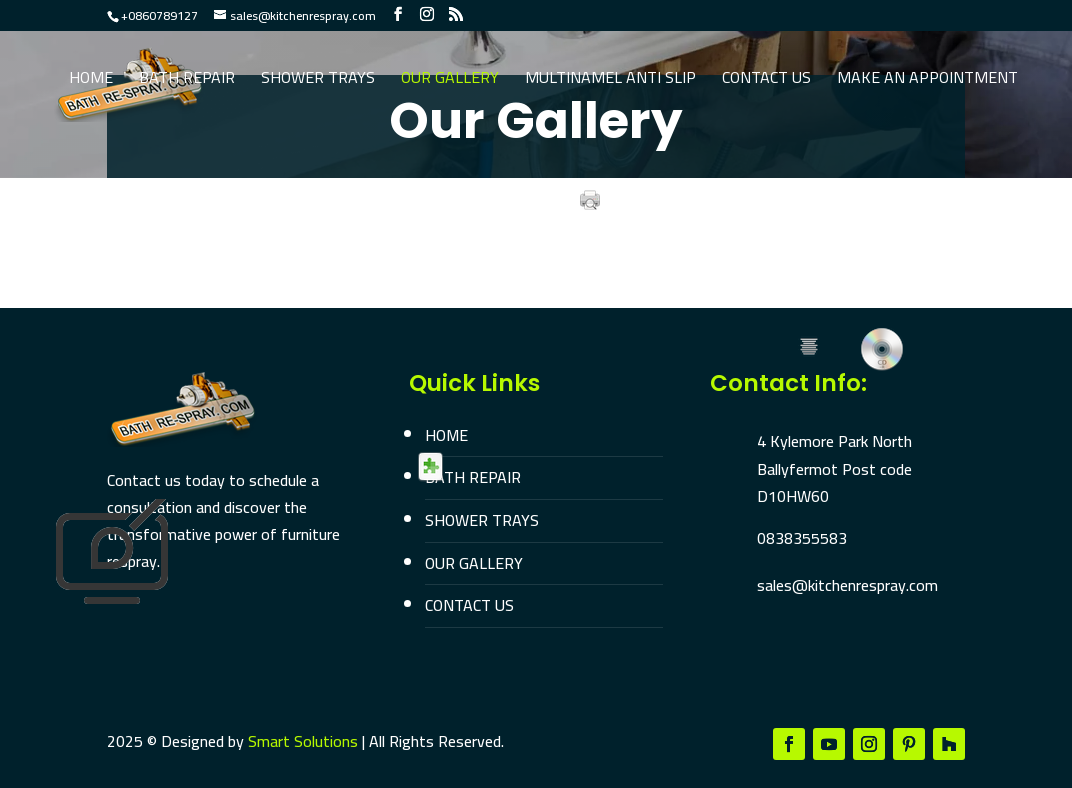 The height and width of the screenshot is (788, 1072). I want to click on preview document before printing, so click(590, 200).